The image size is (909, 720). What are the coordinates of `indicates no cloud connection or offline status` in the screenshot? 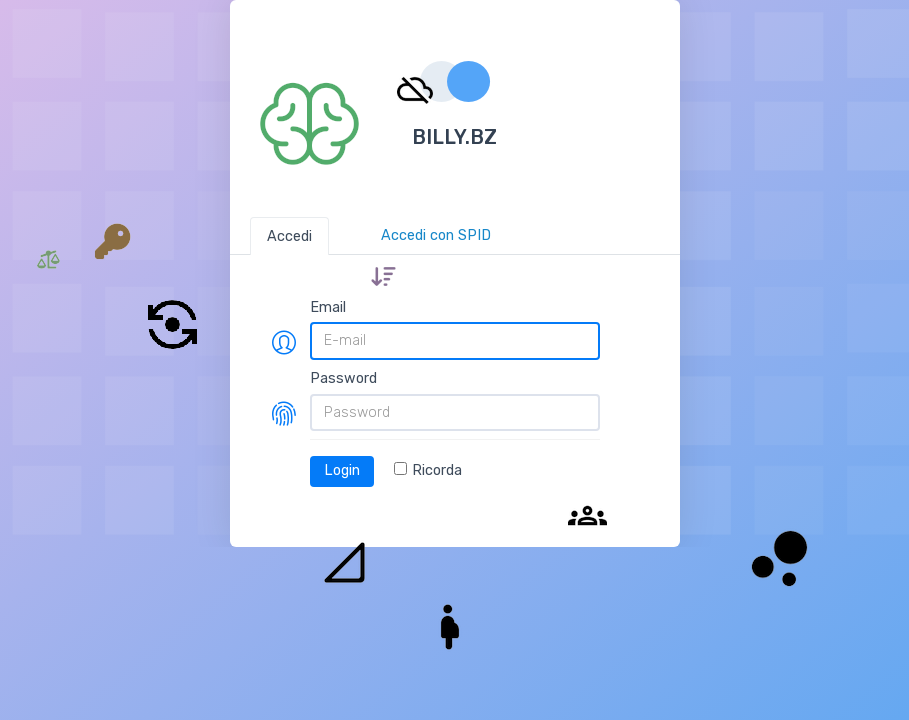 It's located at (415, 89).